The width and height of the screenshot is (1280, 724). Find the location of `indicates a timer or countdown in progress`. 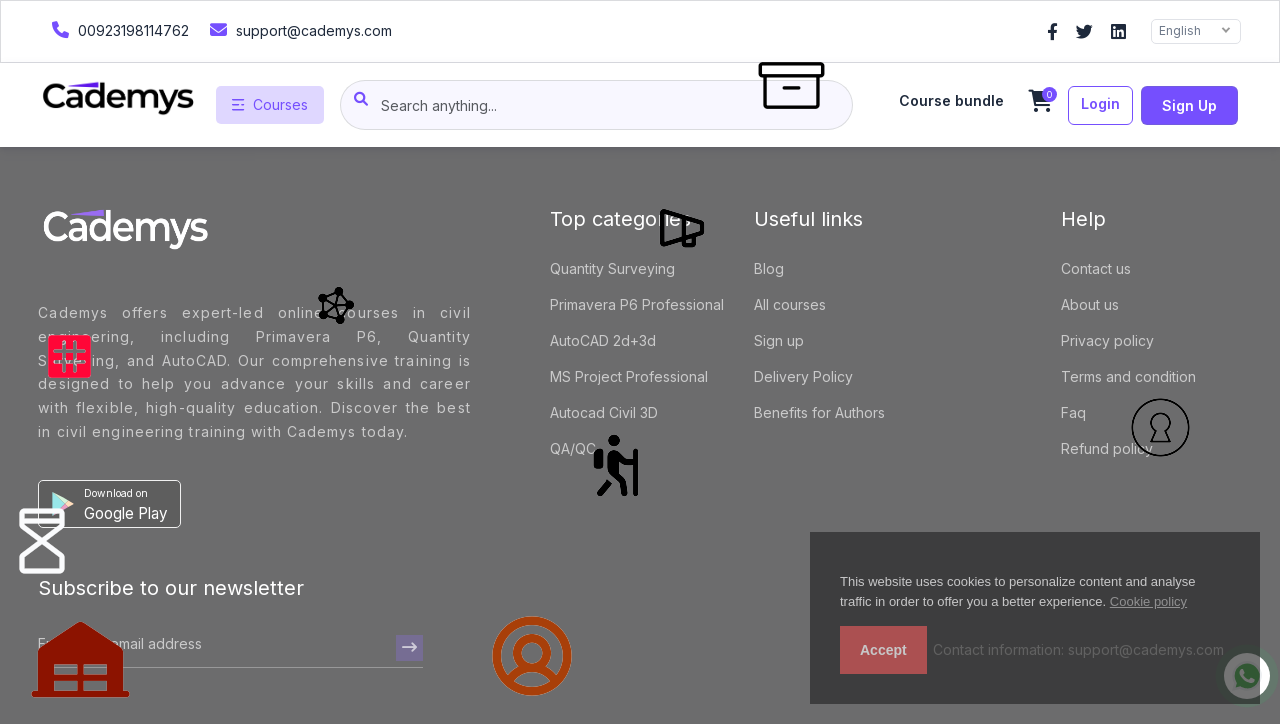

indicates a timer or countdown in progress is located at coordinates (42, 541).